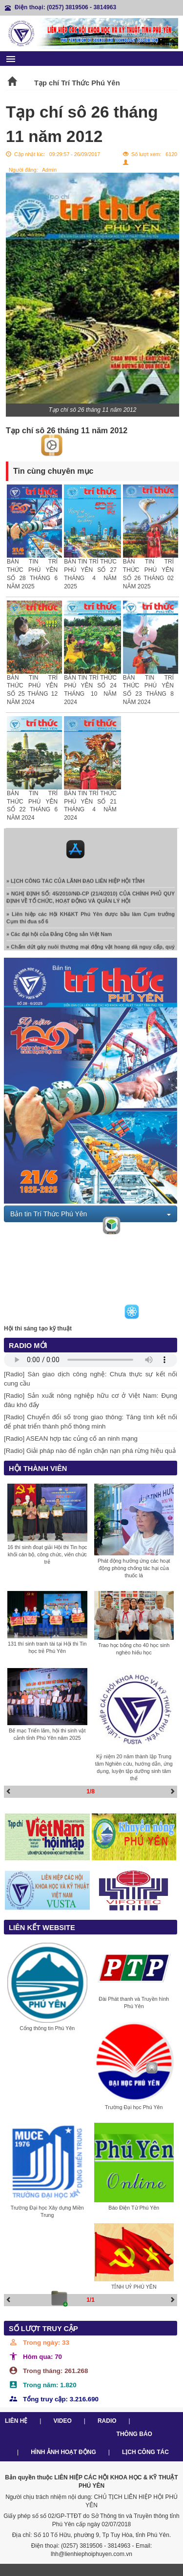  What do you see at coordinates (111, 1226) in the screenshot?
I see `open disk partitioning utility` at bounding box center [111, 1226].